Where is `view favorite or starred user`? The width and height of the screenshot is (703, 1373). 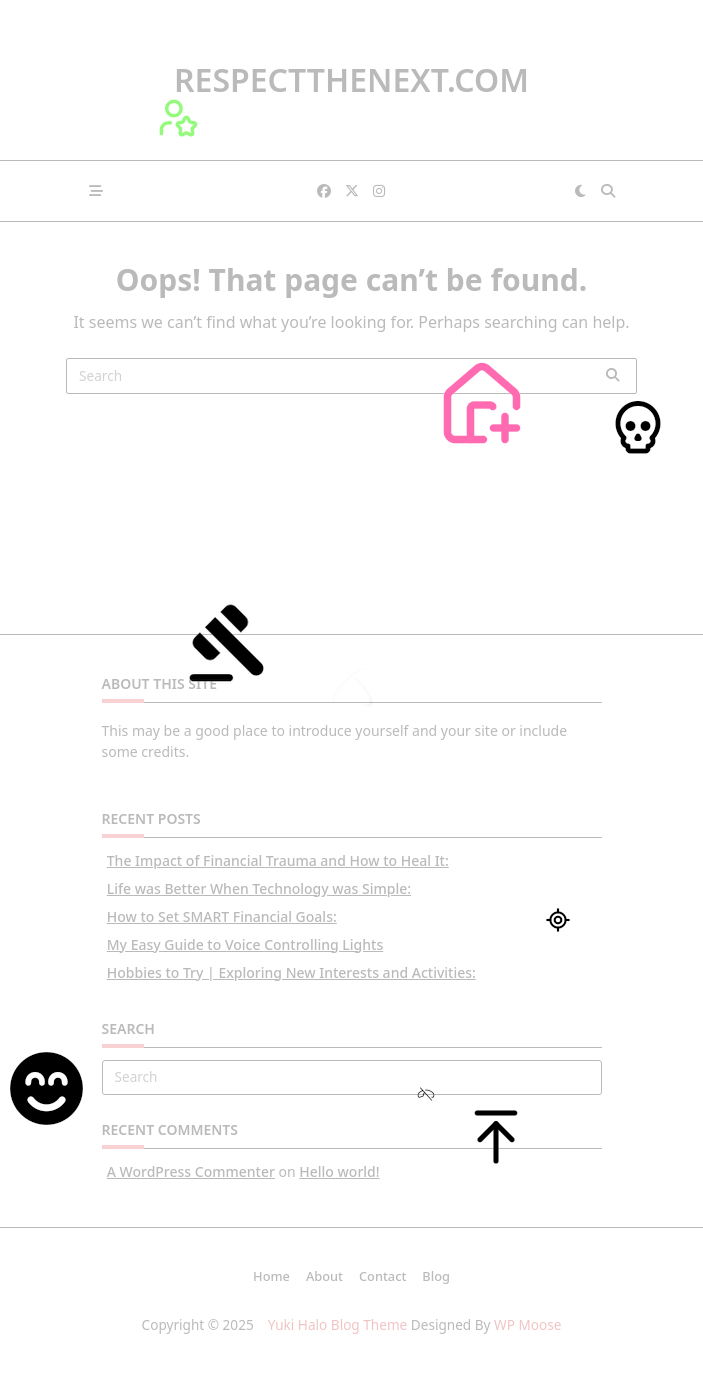 view favorite or starred user is located at coordinates (177, 117).